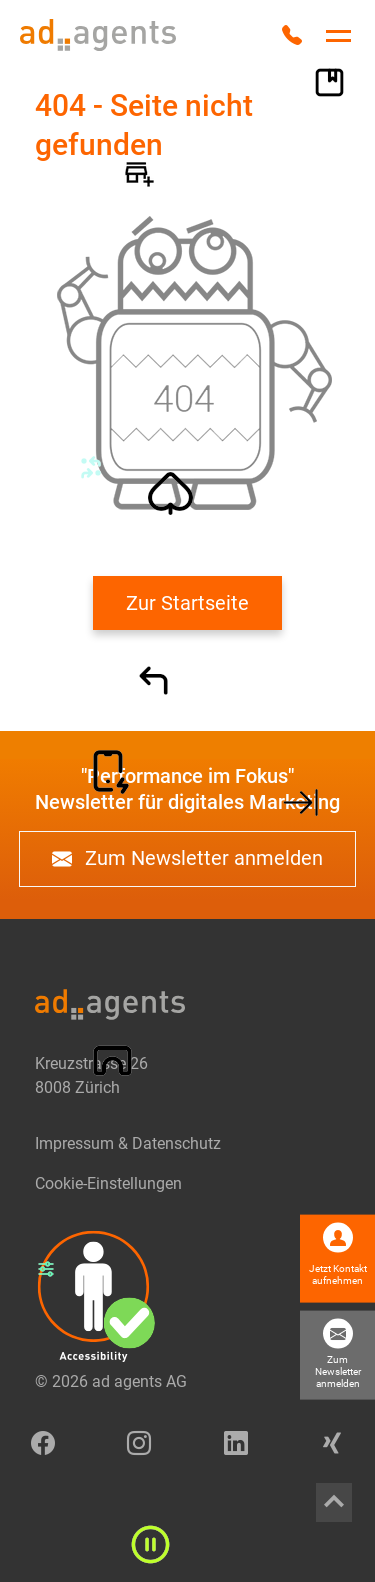 The image size is (375, 1582). I want to click on go back to previous screen, so click(154, 681).